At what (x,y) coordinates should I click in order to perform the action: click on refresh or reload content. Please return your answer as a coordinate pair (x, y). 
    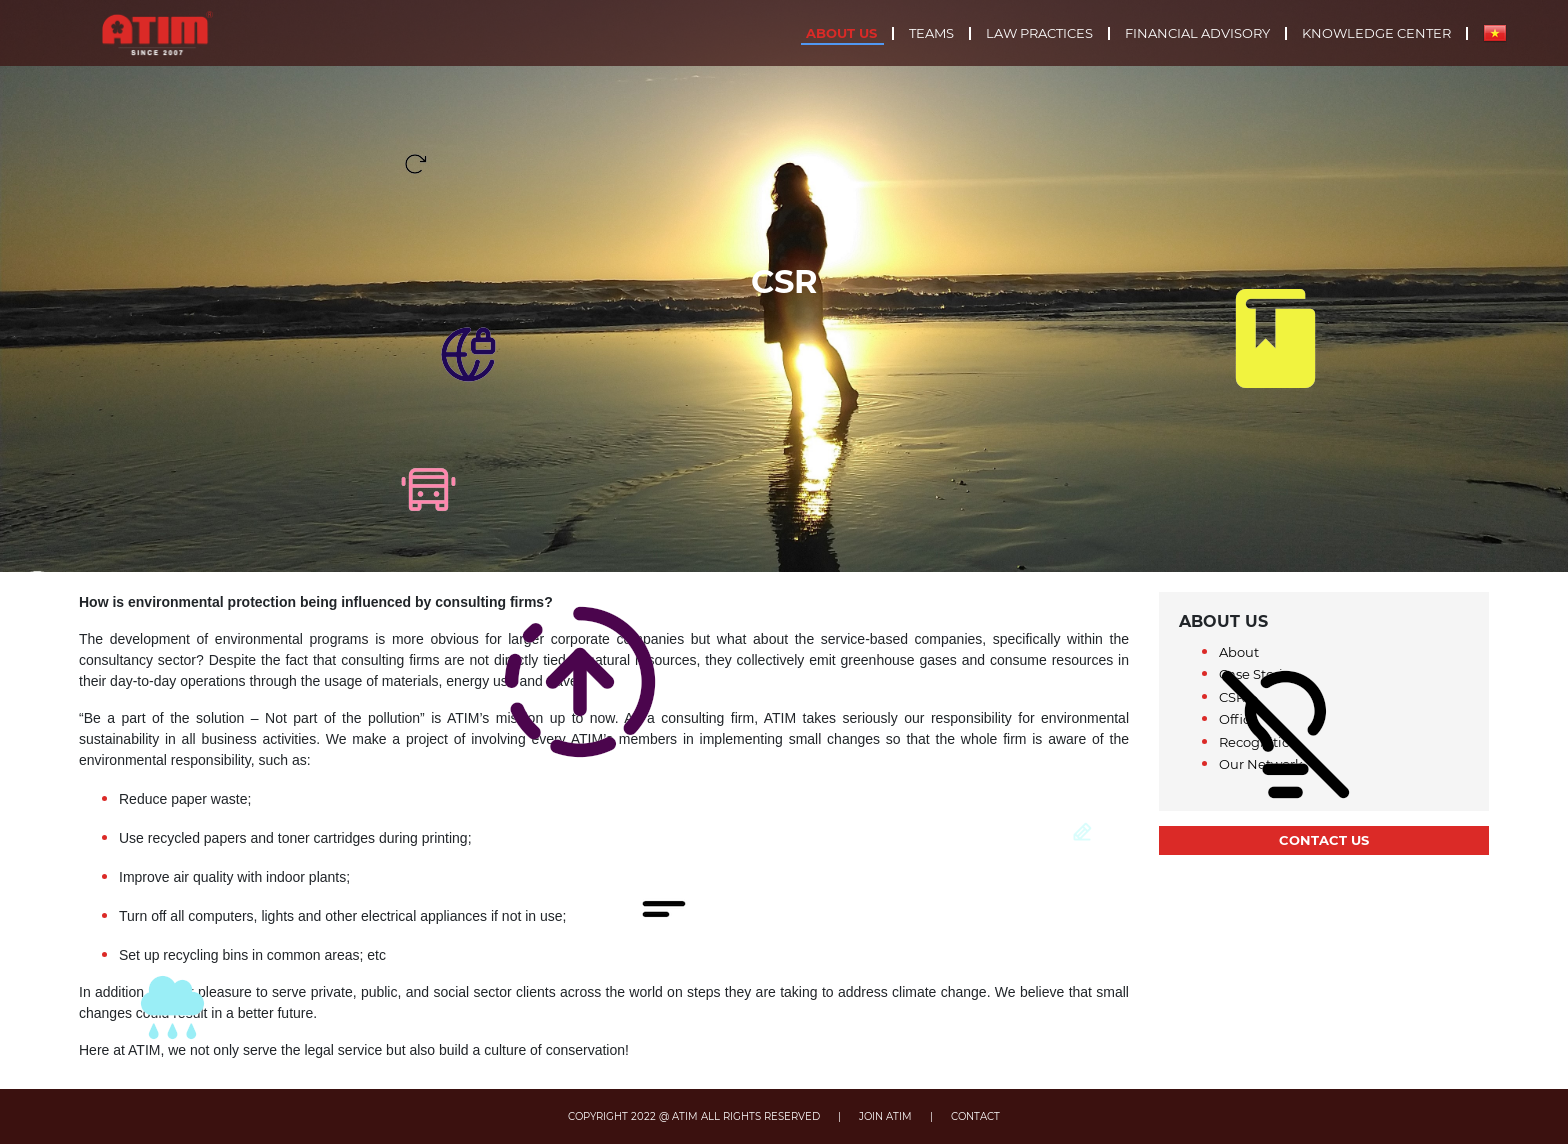
    Looking at the image, I should click on (415, 164).